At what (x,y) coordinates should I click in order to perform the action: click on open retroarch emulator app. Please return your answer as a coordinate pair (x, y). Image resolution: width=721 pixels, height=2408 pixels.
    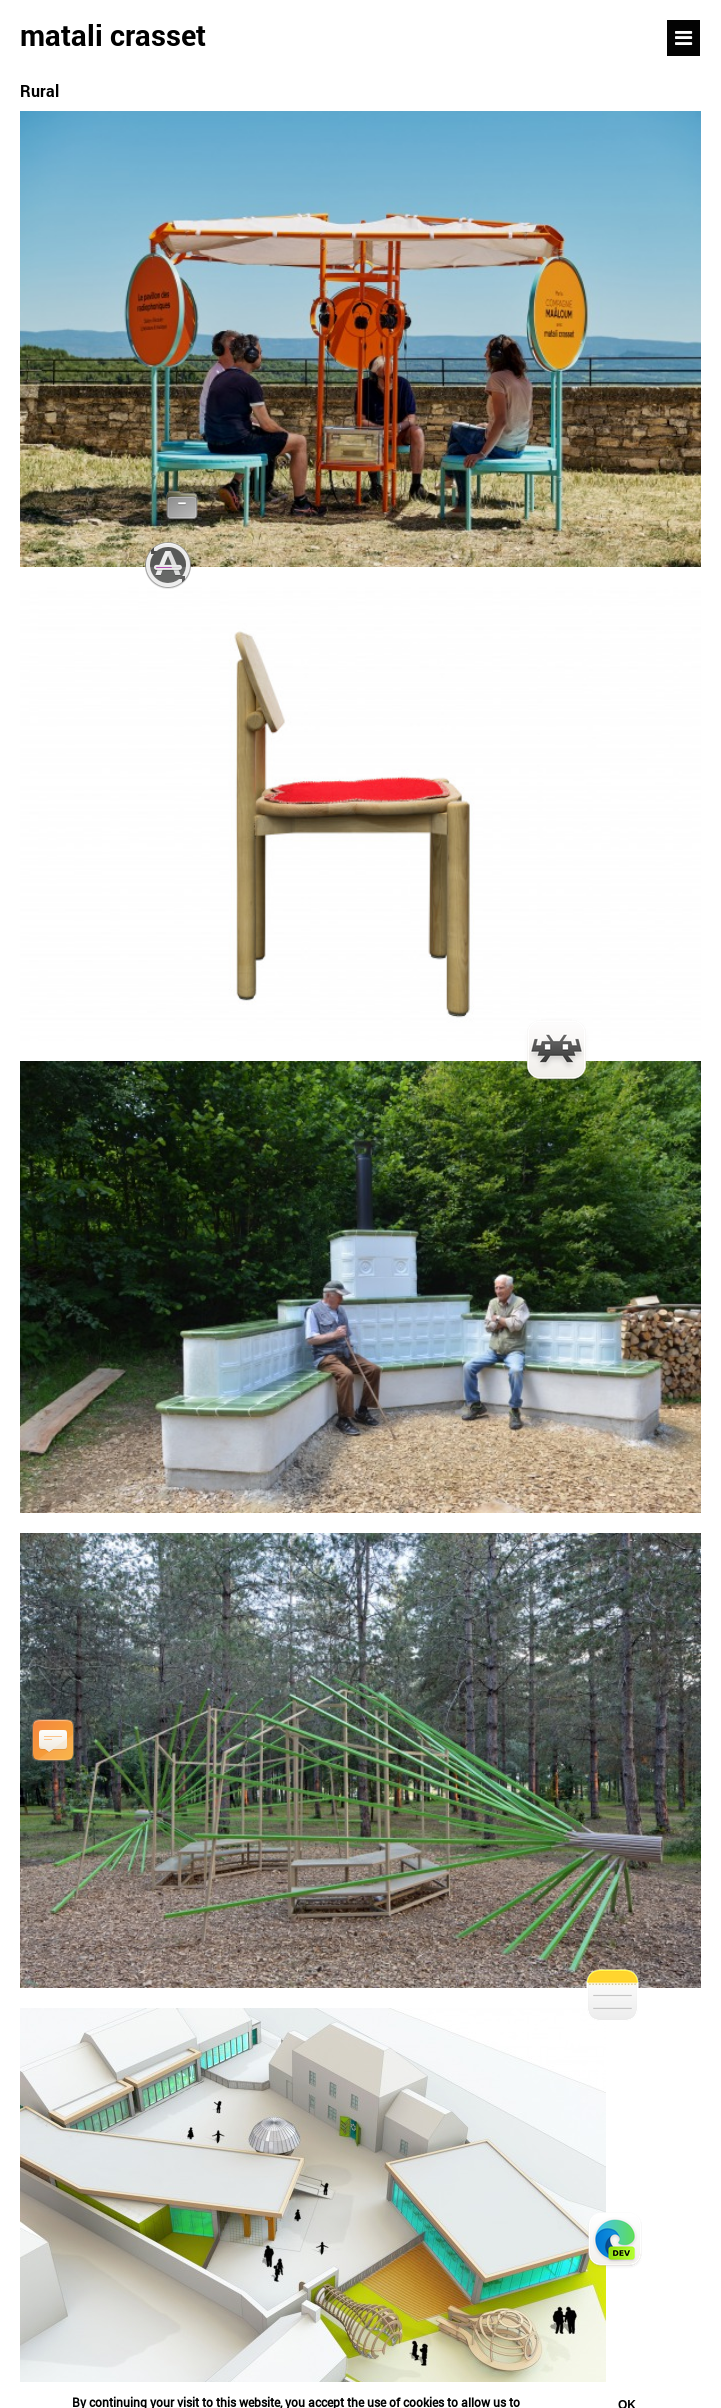
    Looking at the image, I should click on (556, 1049).